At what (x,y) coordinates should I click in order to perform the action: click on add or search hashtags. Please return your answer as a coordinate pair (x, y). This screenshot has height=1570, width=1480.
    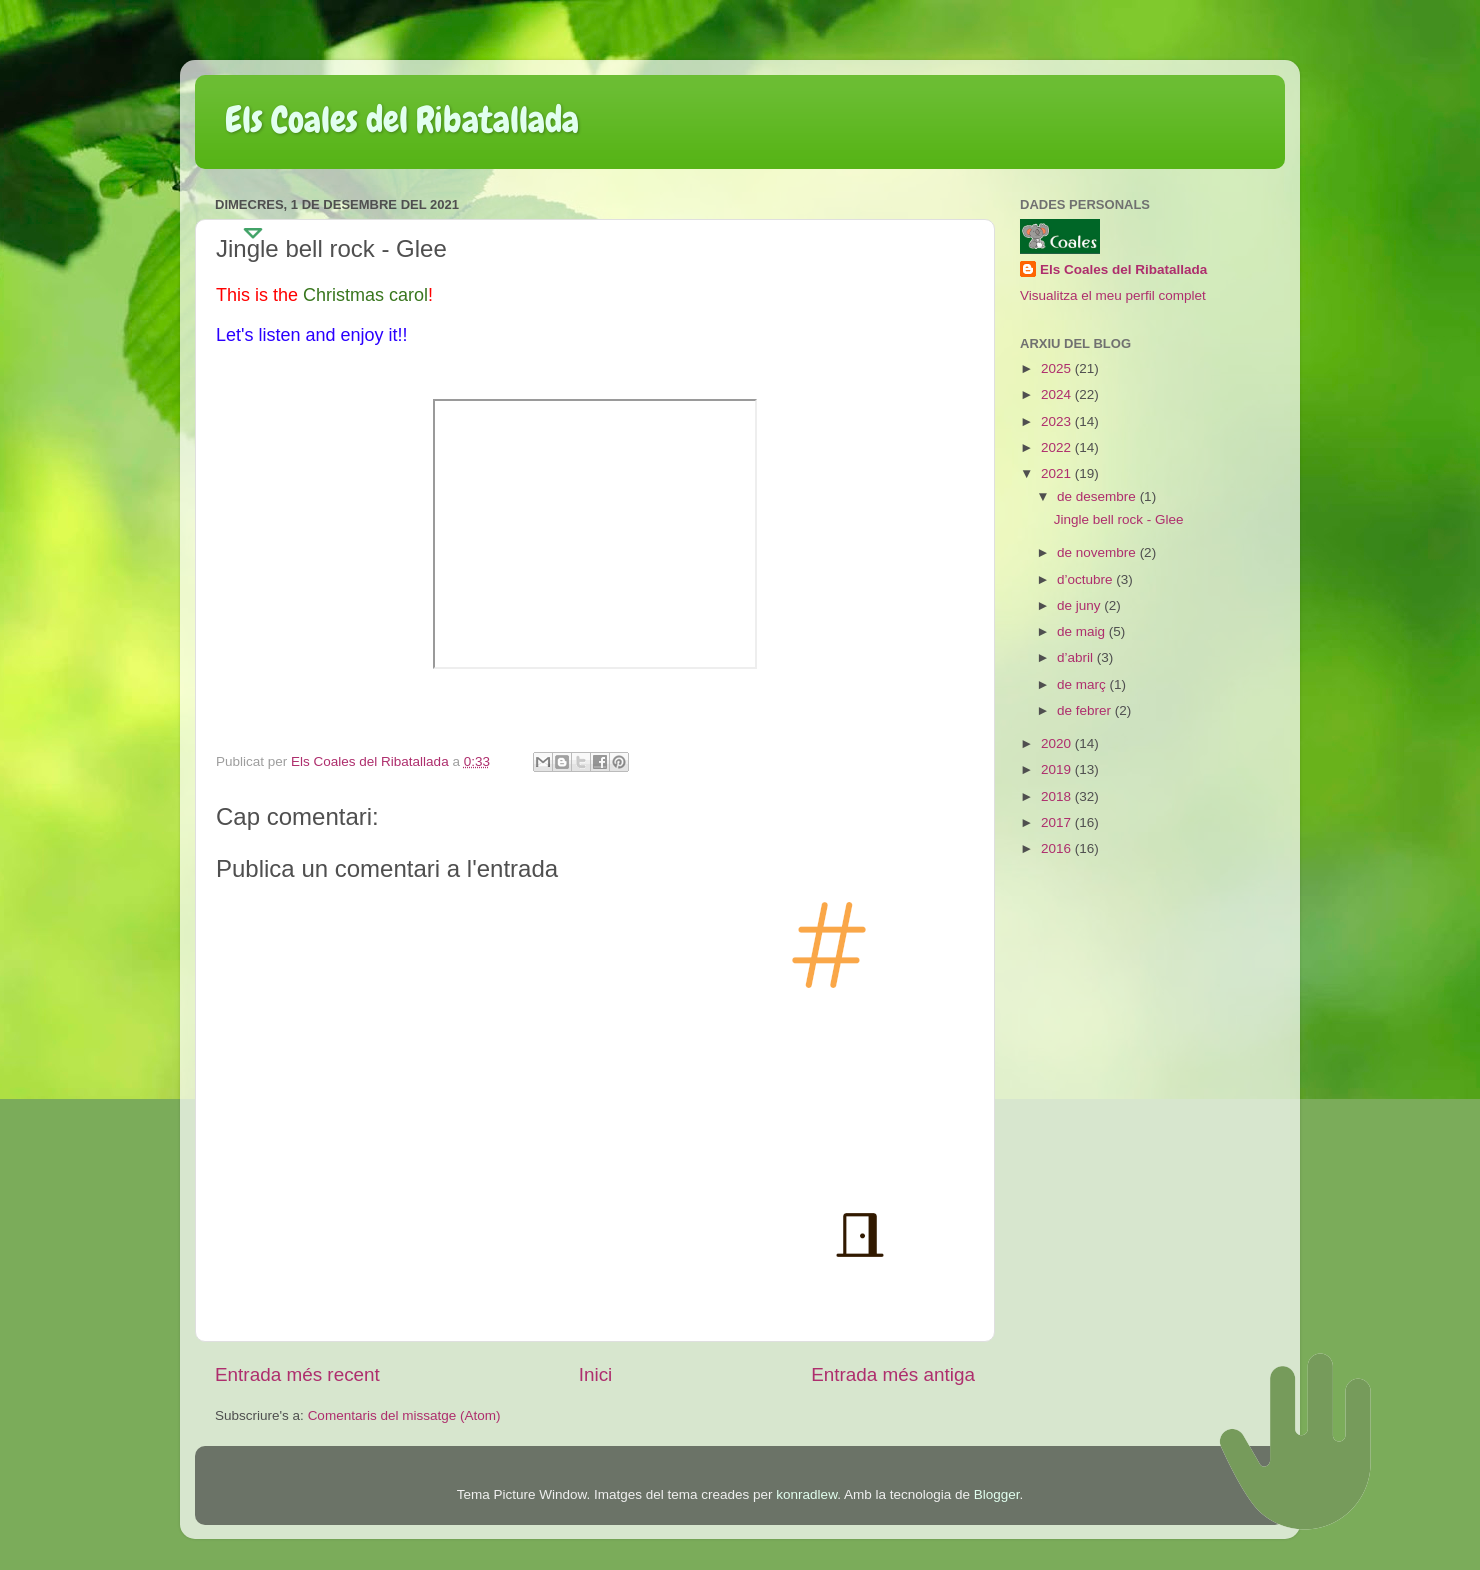
    Looking at the image, I should click on (829, 945).